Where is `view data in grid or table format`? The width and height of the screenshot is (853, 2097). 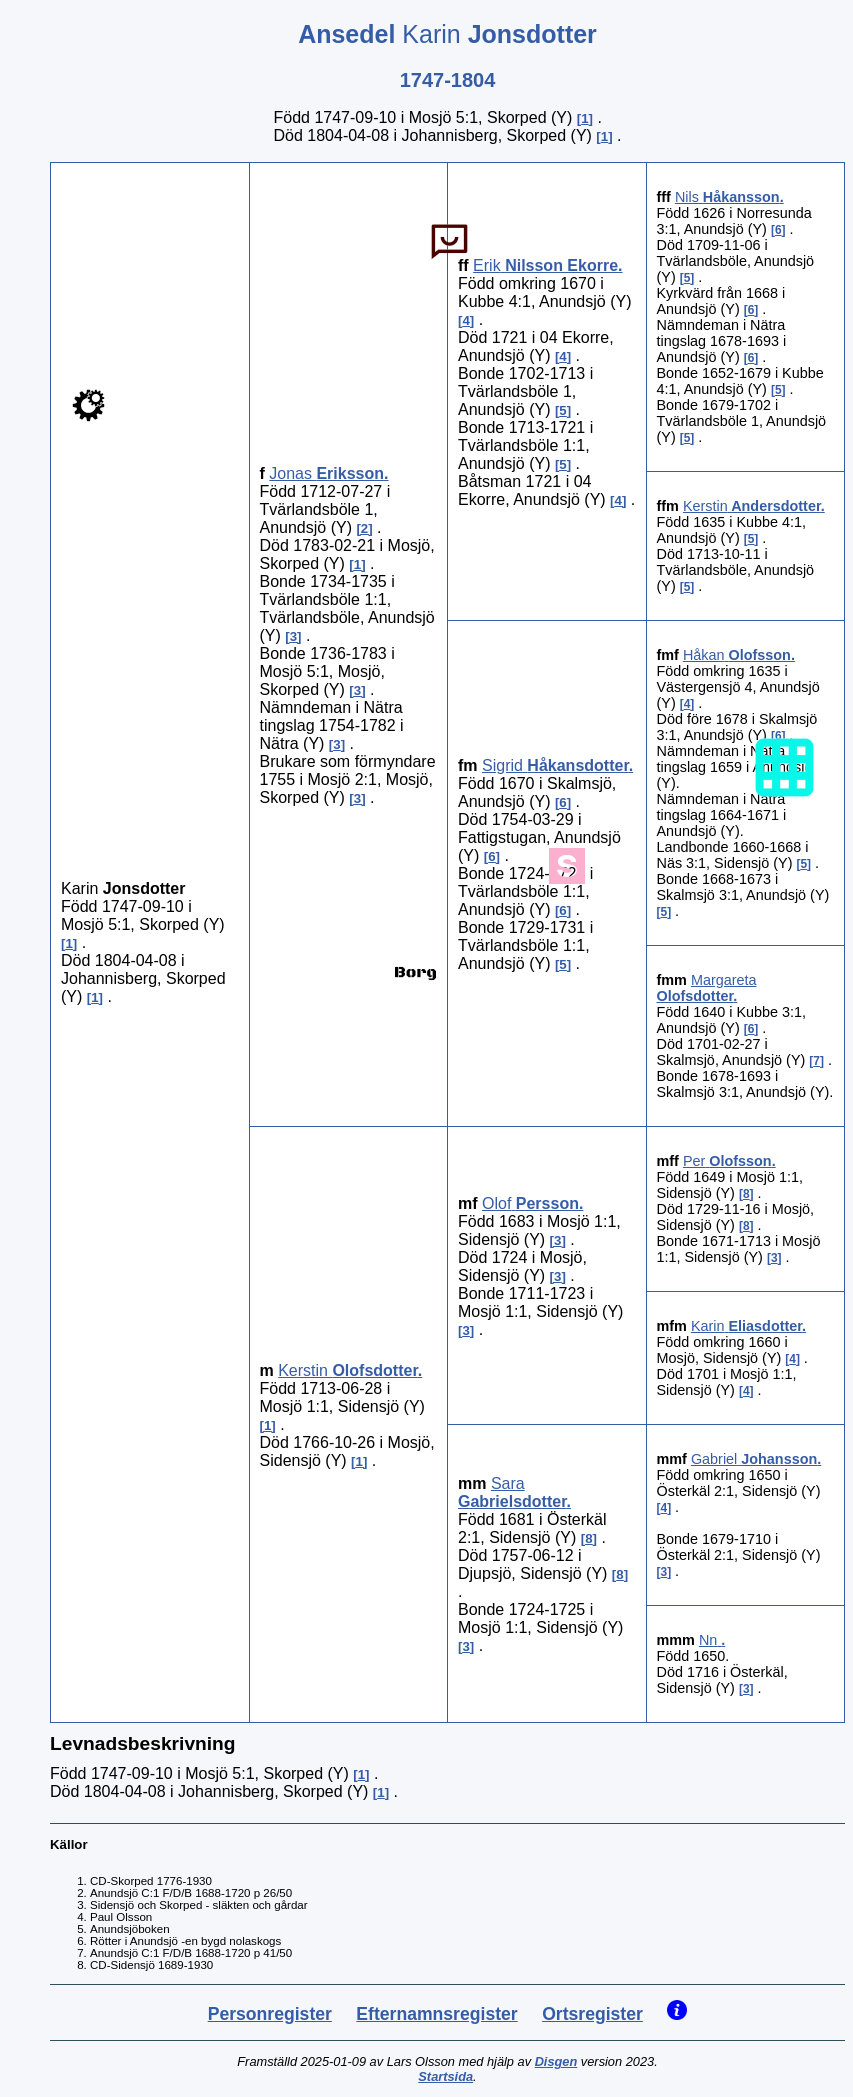
view data in grid or table format is located at coordinates (784, 767).